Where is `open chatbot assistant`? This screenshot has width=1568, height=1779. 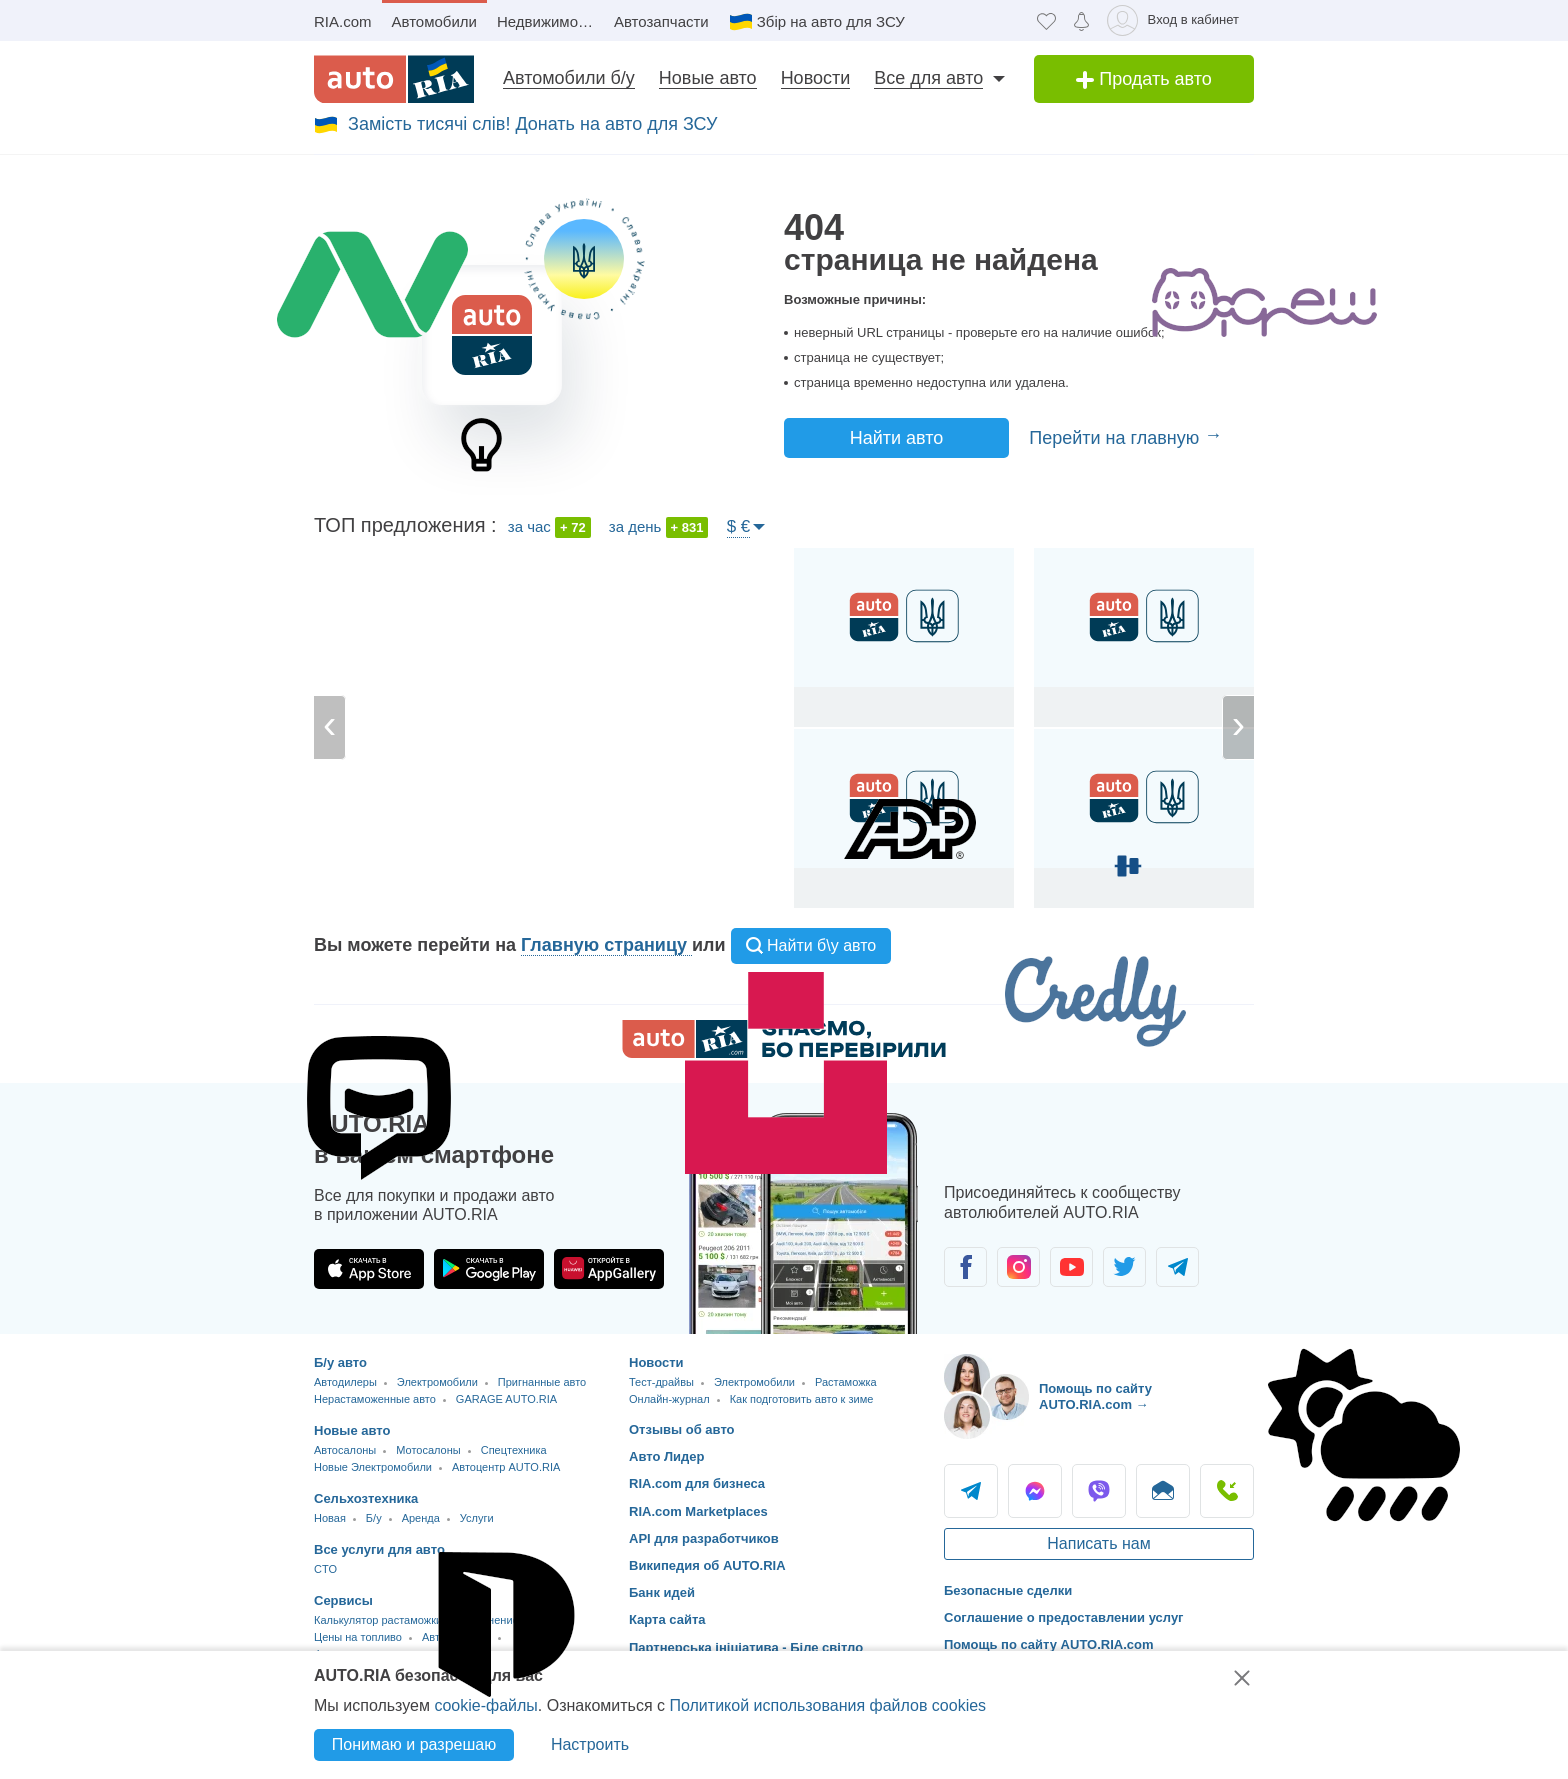
open chatbot assistant is located at coordinates (379, 1108).